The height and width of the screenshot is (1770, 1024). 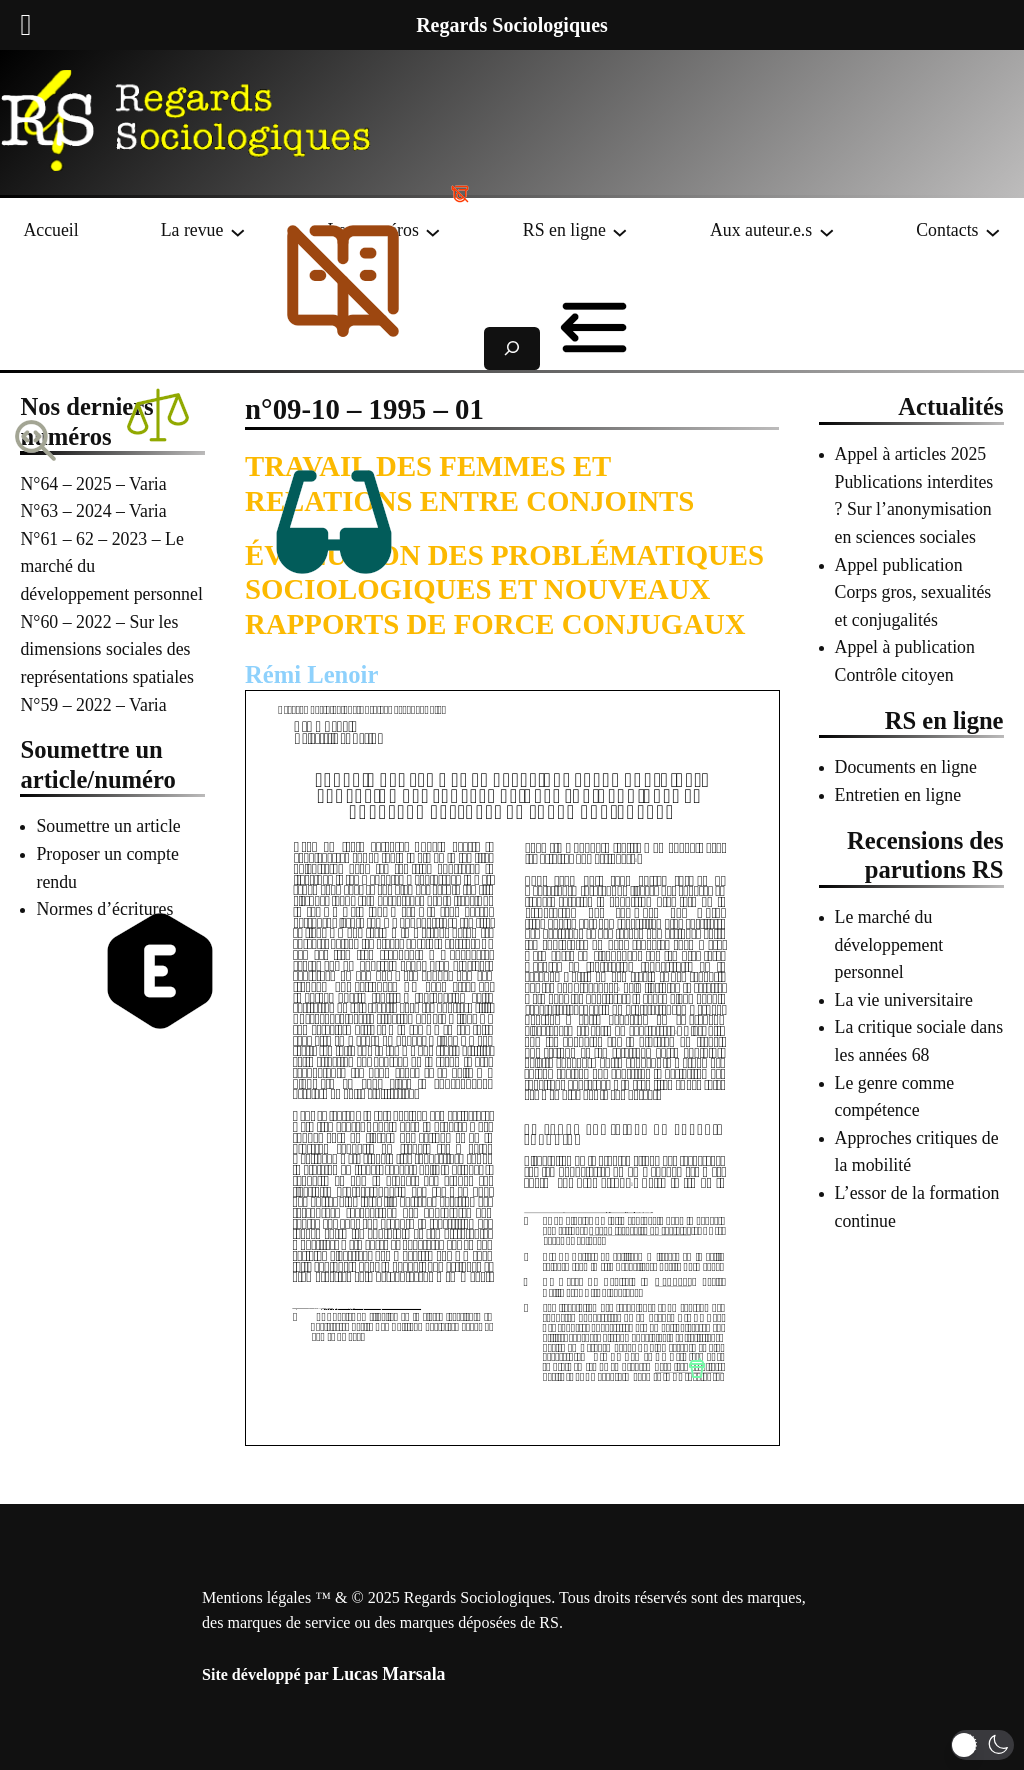 What do you see at coordinates (343, 281) in the screenshot?
I see `disable vocabulary or dictionary feature` at bounding box center [343, 281].